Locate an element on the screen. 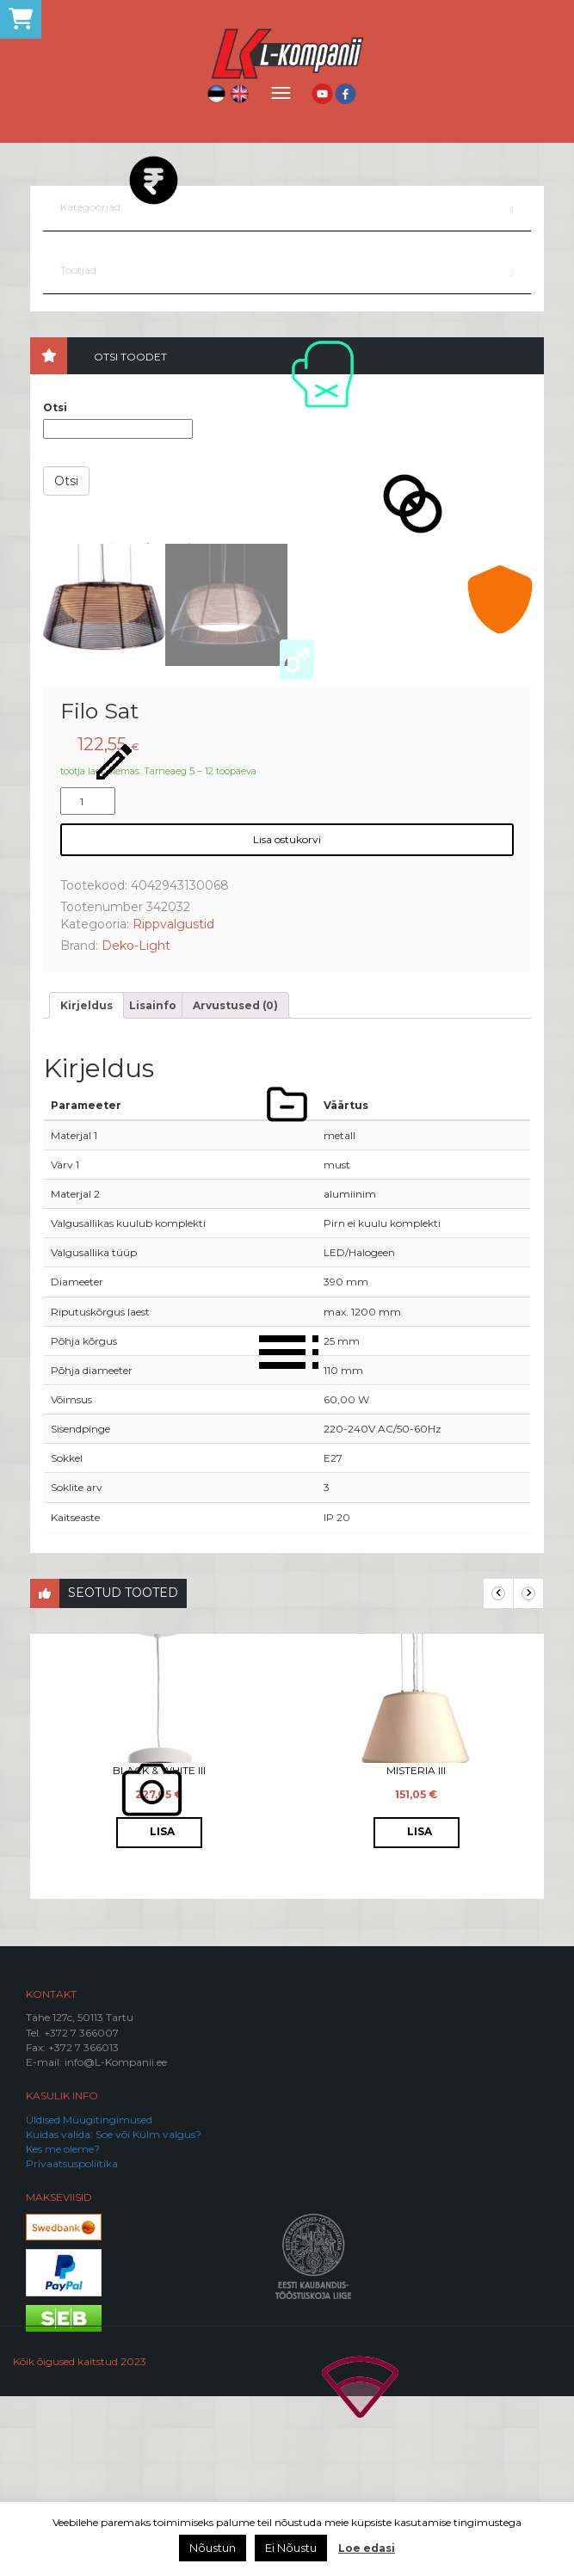  remove a folder is located at coordinates (287, 1105).